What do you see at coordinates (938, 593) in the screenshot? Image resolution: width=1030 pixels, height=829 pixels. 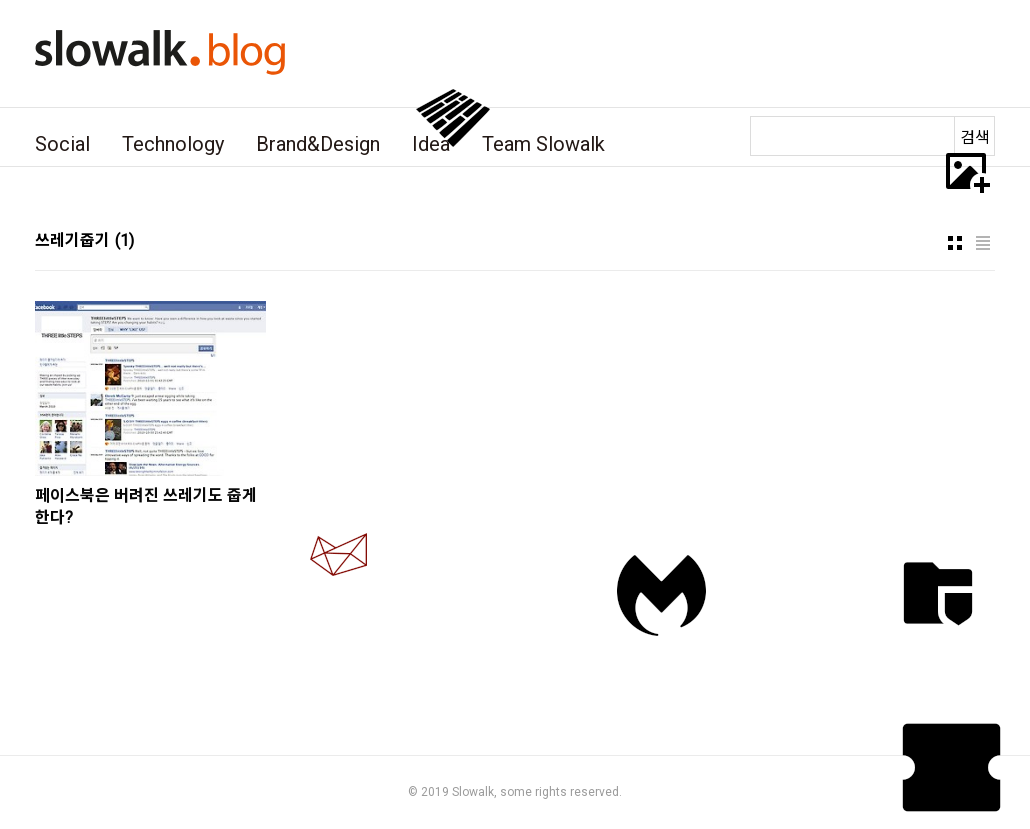 I see `access protected or secure files` at bounding box center [938, 593].